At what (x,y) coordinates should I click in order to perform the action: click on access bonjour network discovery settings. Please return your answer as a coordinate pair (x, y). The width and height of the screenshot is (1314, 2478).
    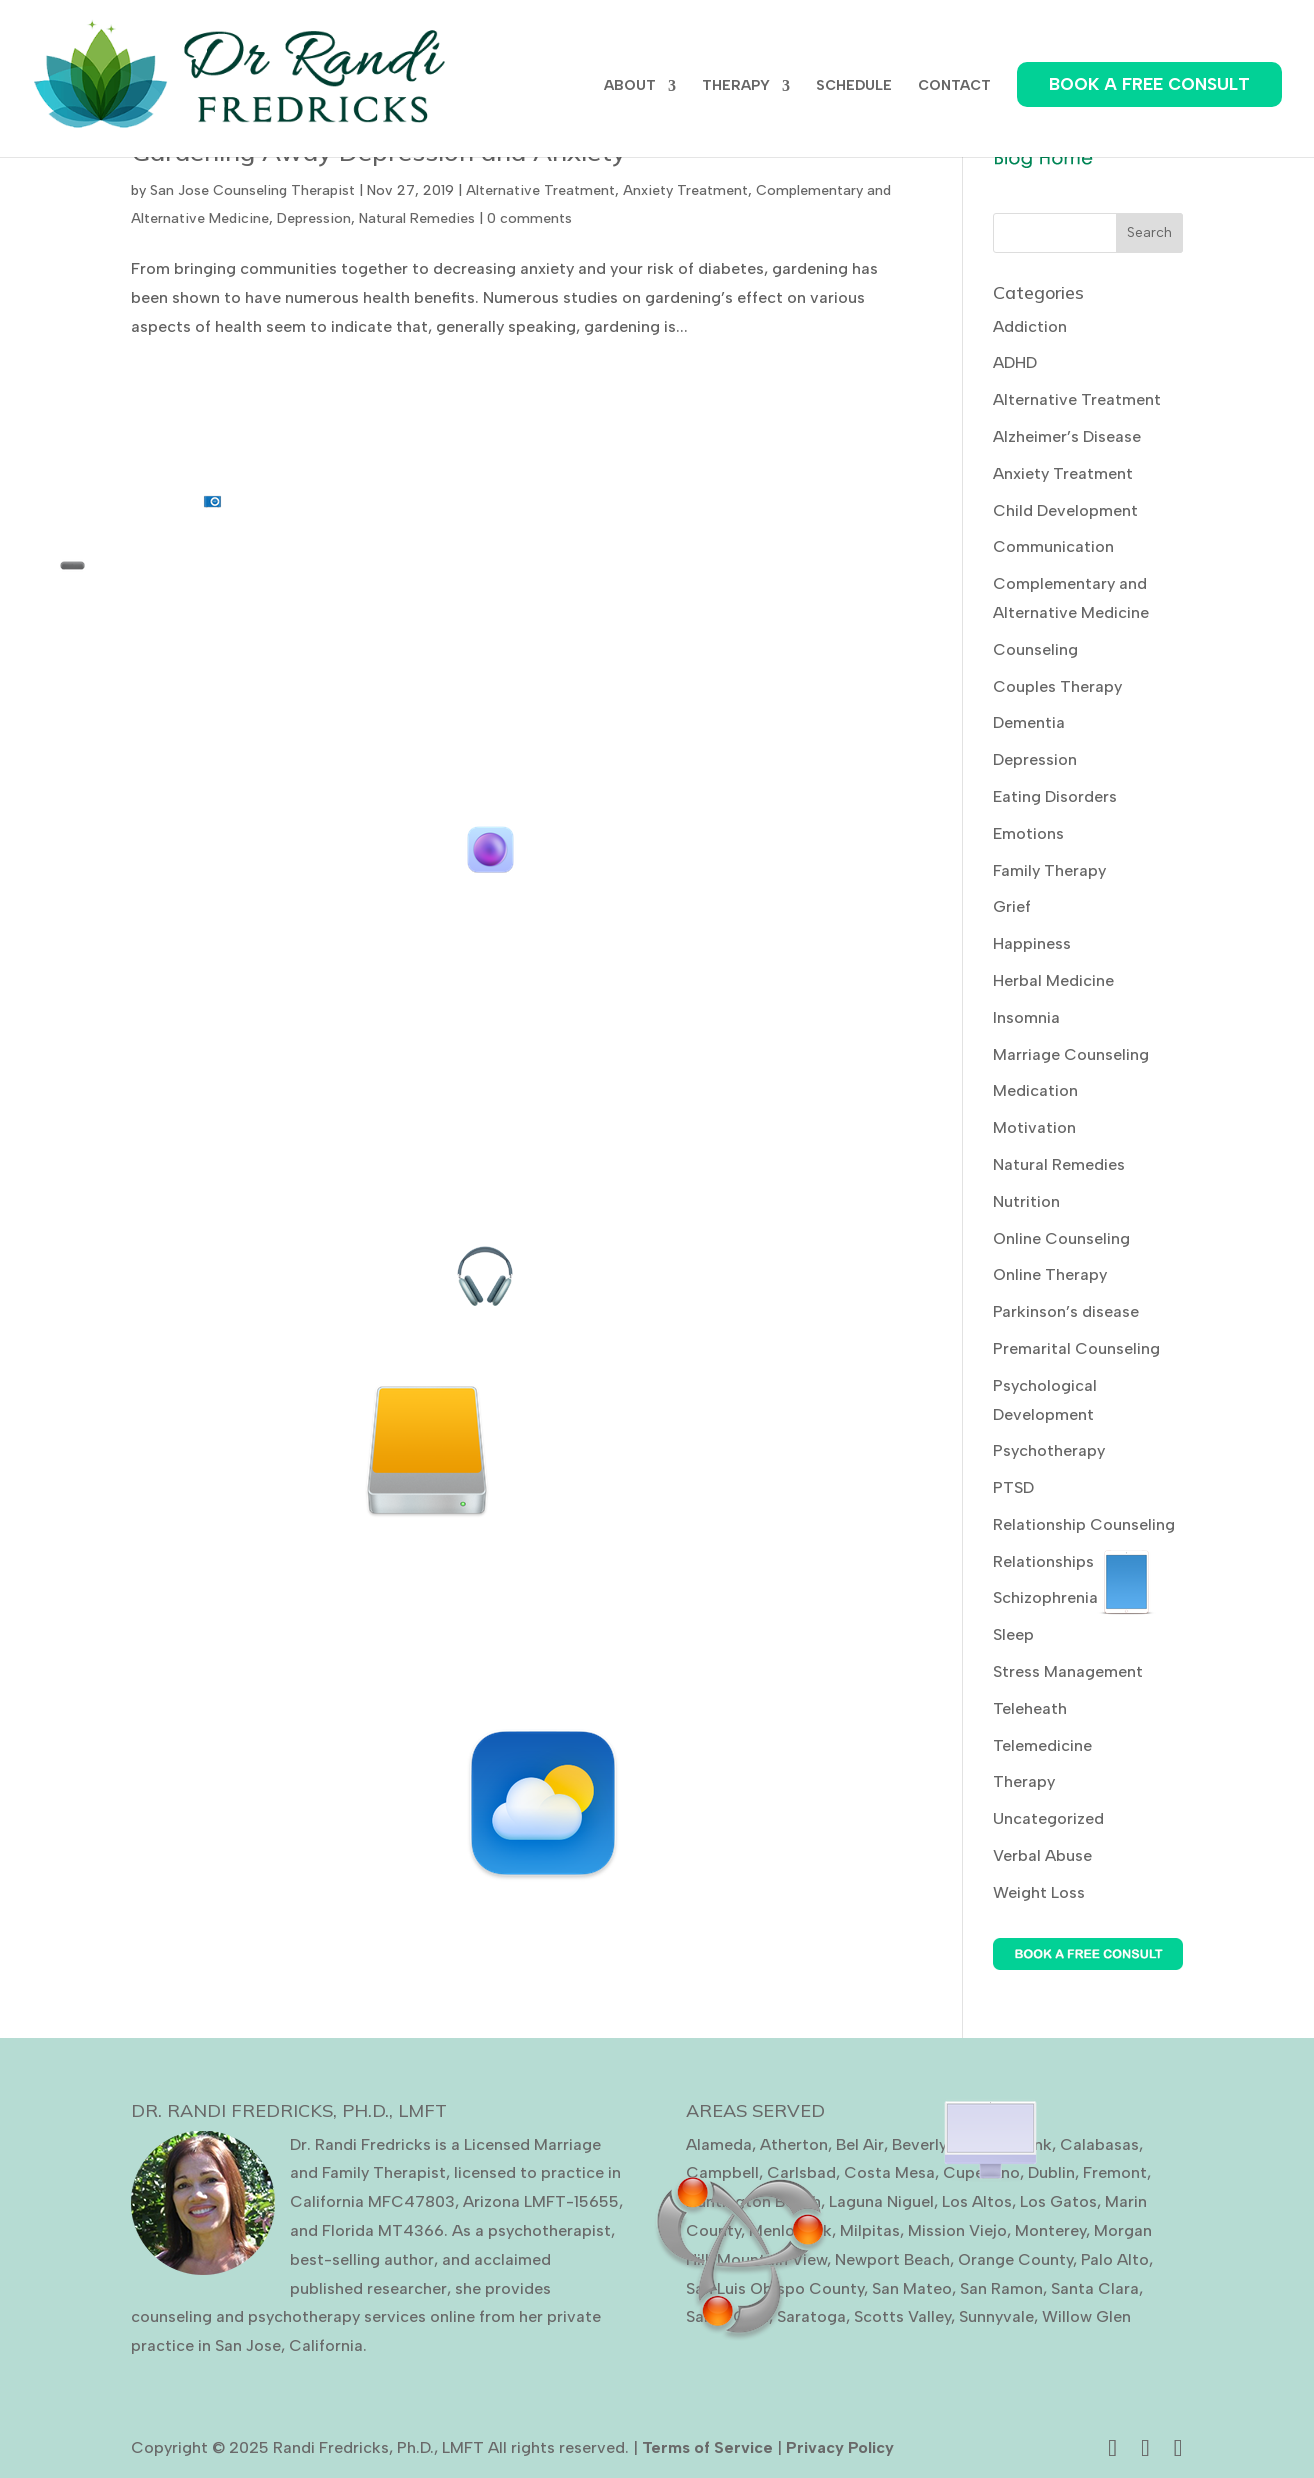
    Looking at the image, I should click on (740, 2257).